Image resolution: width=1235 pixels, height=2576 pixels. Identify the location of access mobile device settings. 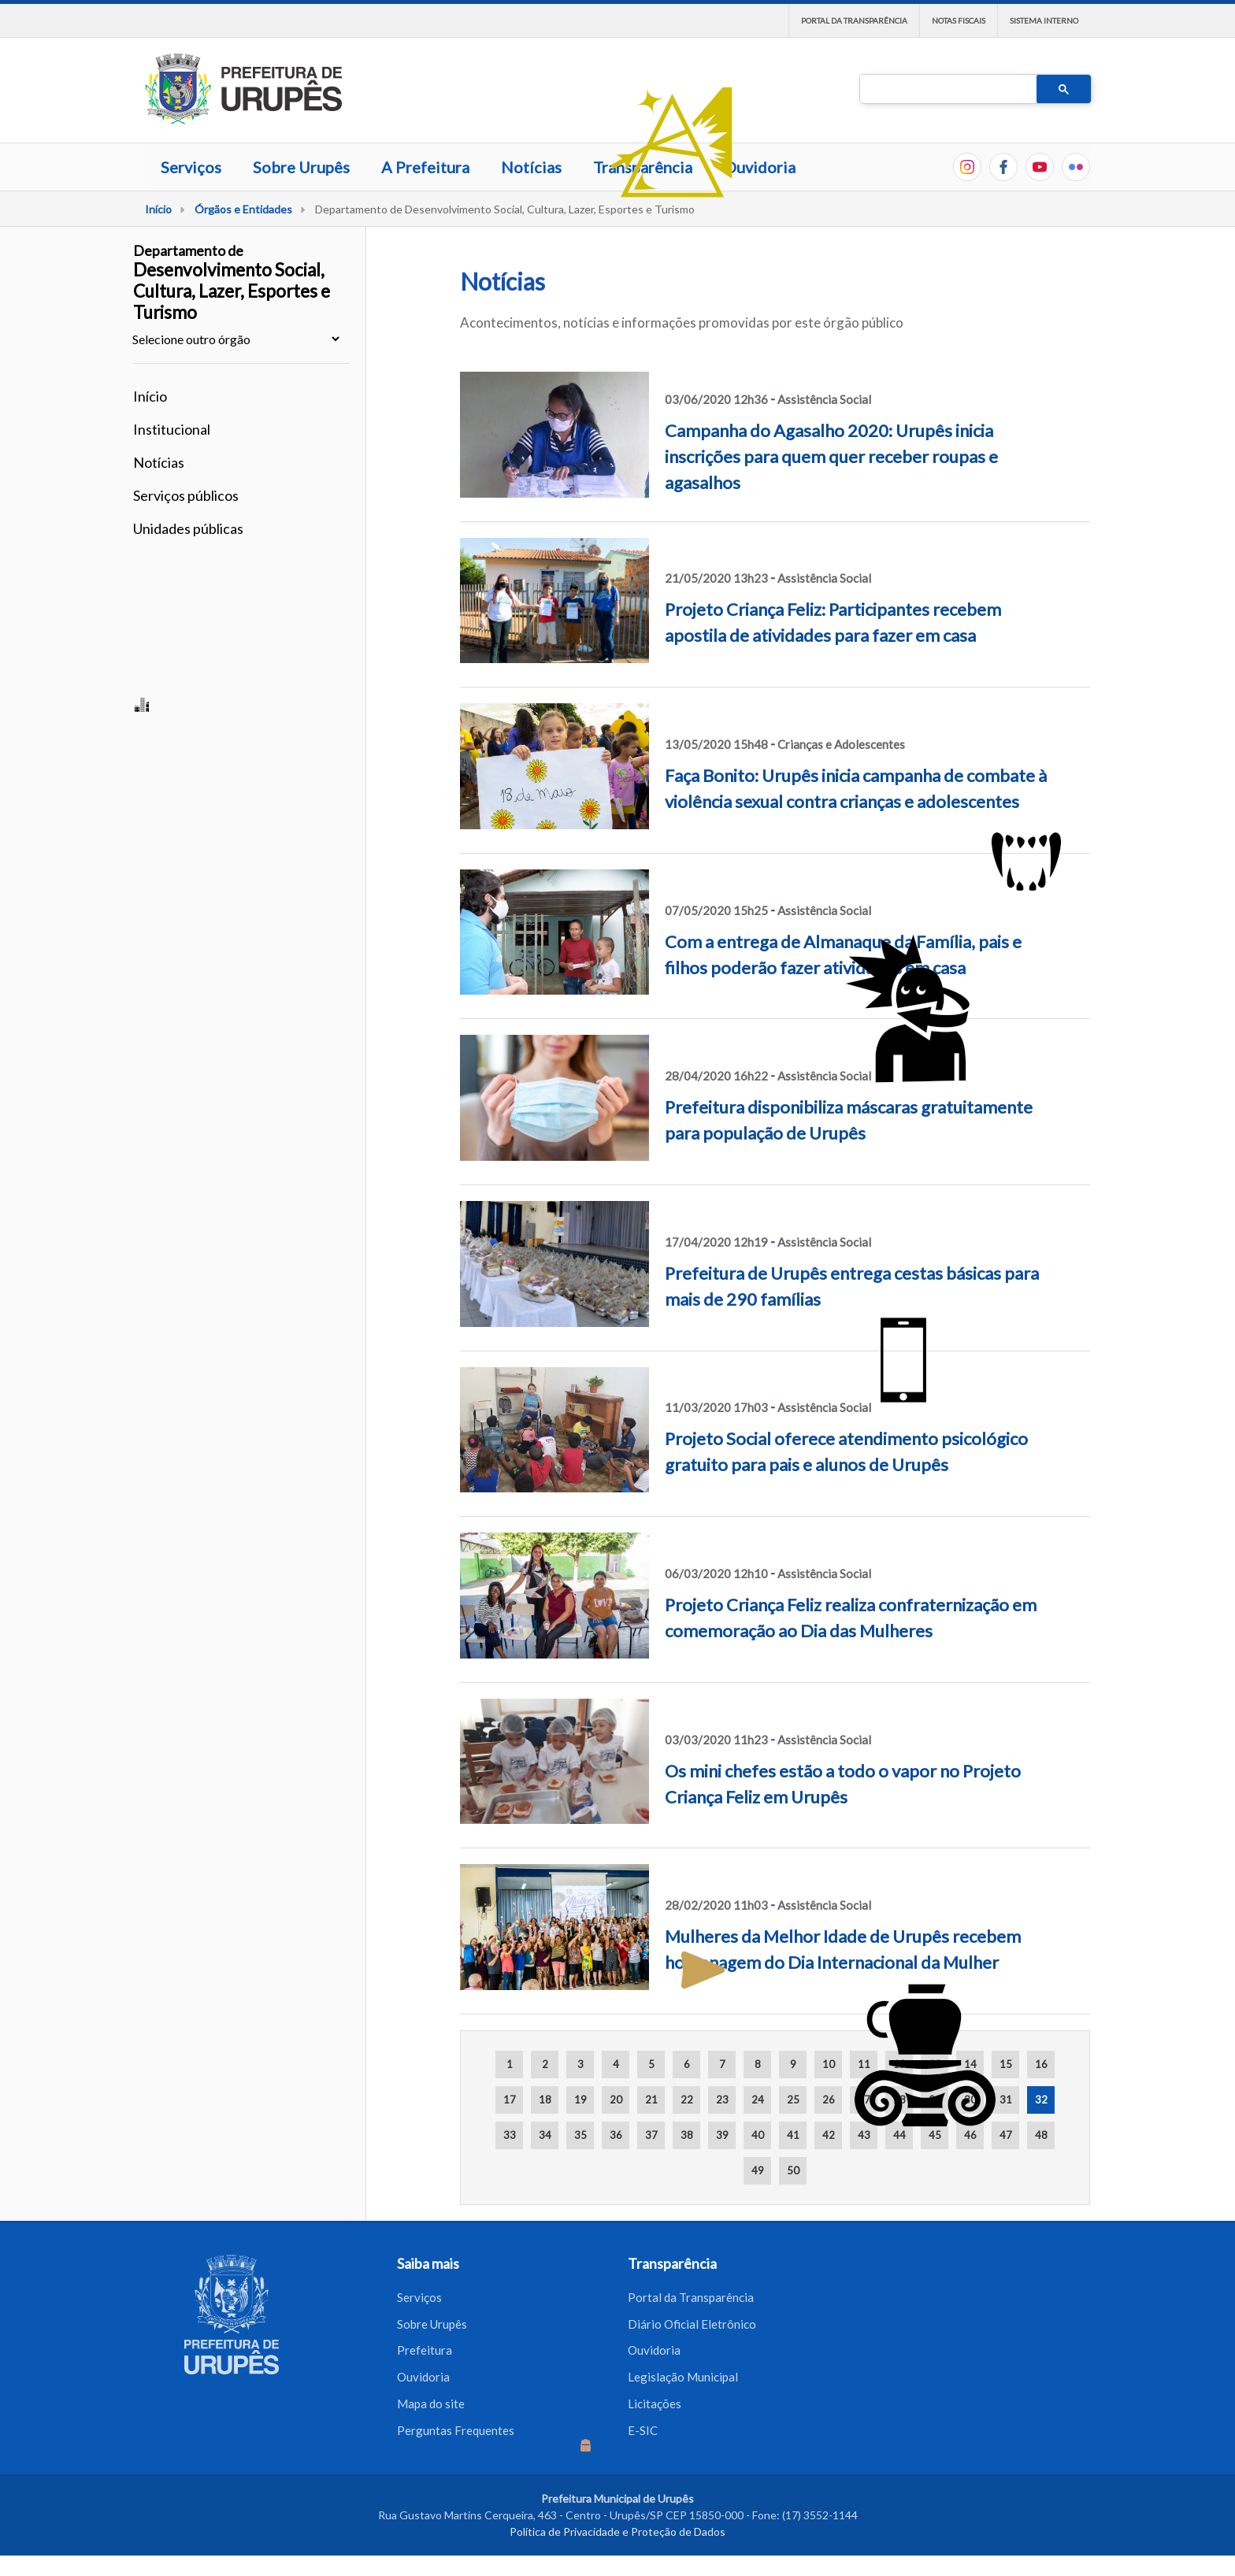
(903, 1360).